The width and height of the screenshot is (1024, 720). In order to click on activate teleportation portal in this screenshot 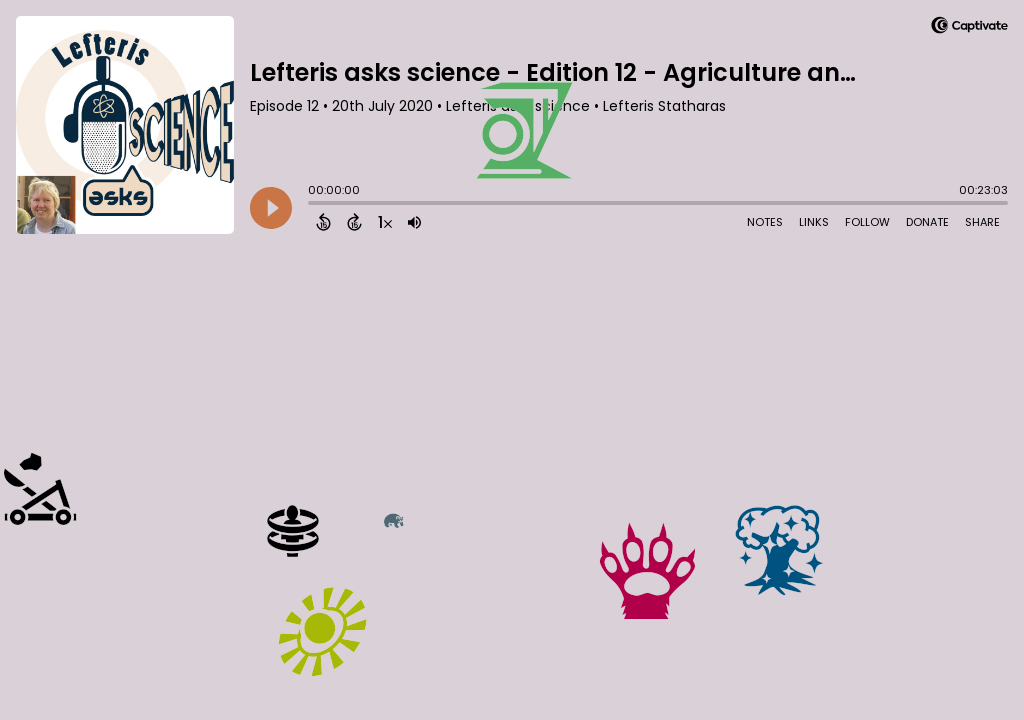, I will do `click(293, 531)`.